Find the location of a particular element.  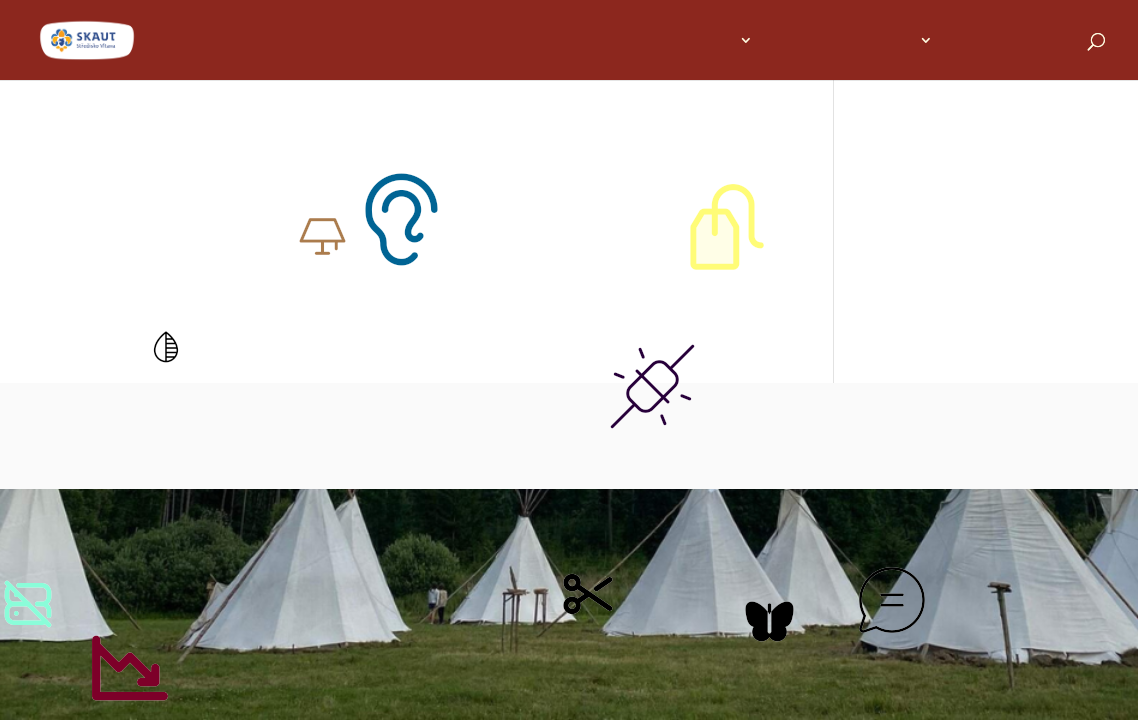

tea or hot beverage options is located at coordinates (724, 230).